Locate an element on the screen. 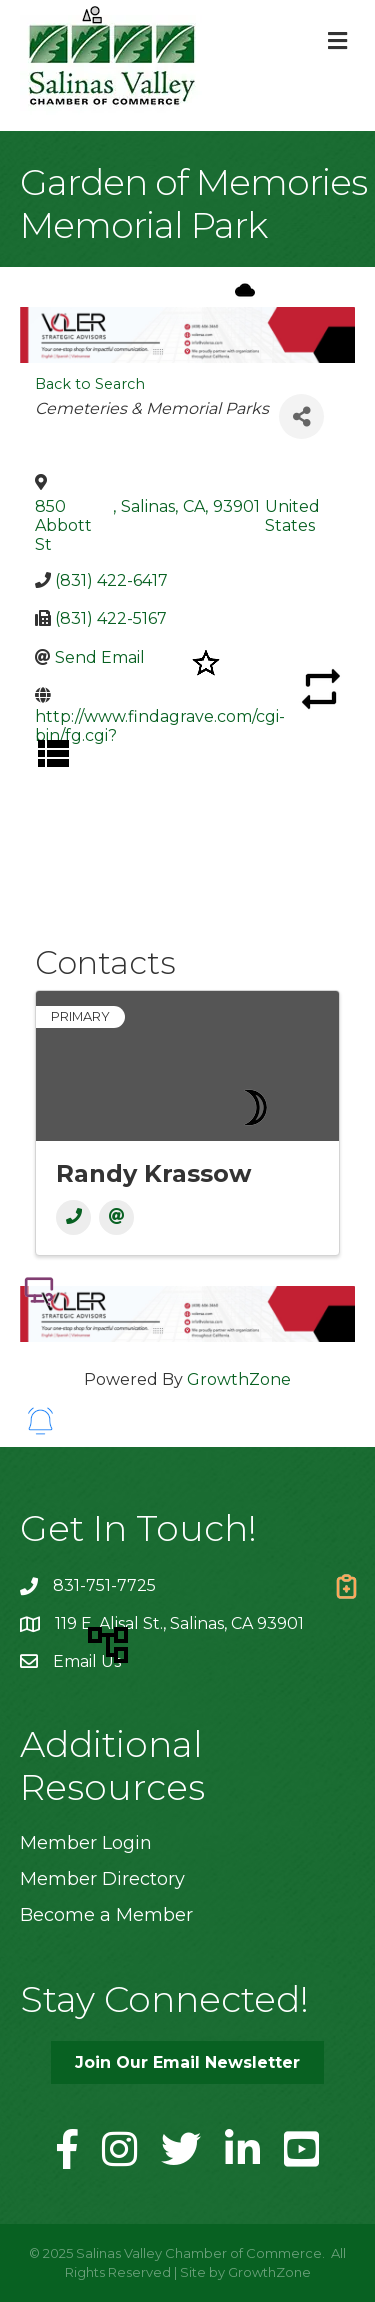 The height and width of the screenshot is (2302, 375). access shape tools or drawing elements is located at coordinates (92, 15).